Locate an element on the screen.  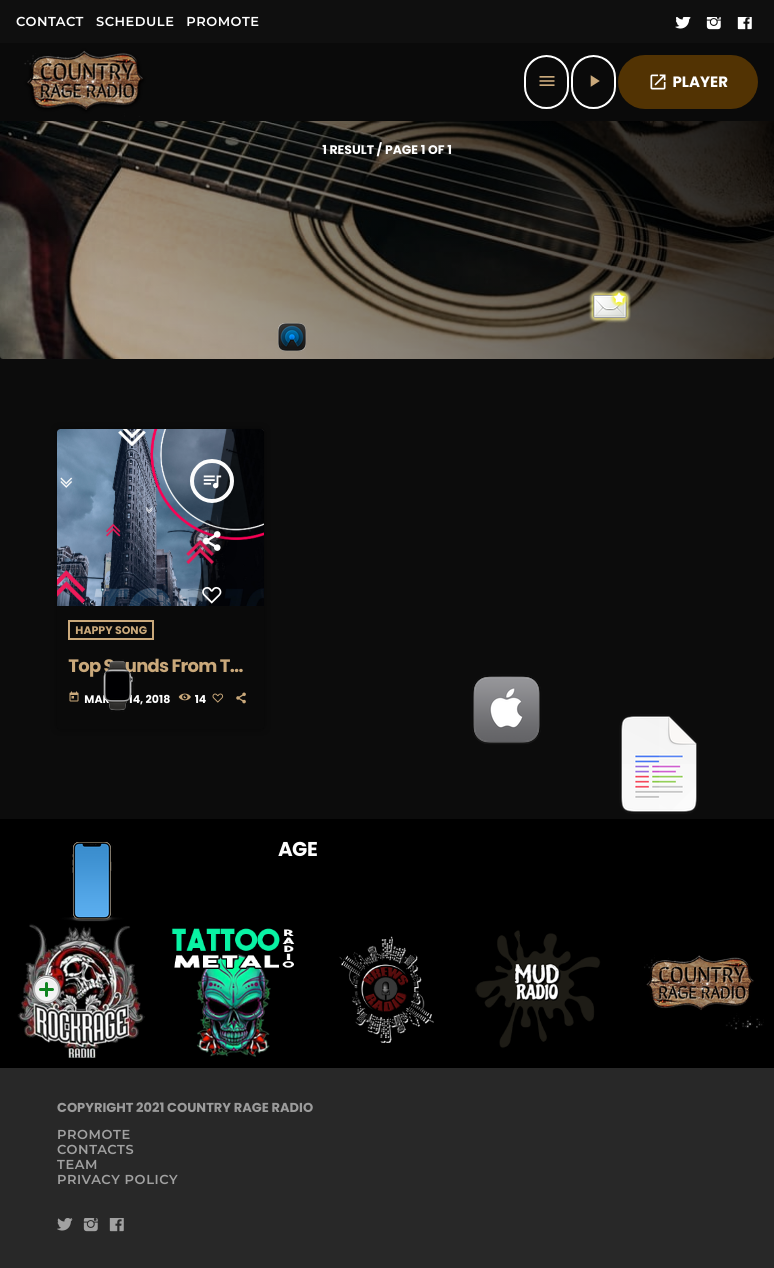
iPhone 12 Pro device icon is located at coordinates (92, 882).